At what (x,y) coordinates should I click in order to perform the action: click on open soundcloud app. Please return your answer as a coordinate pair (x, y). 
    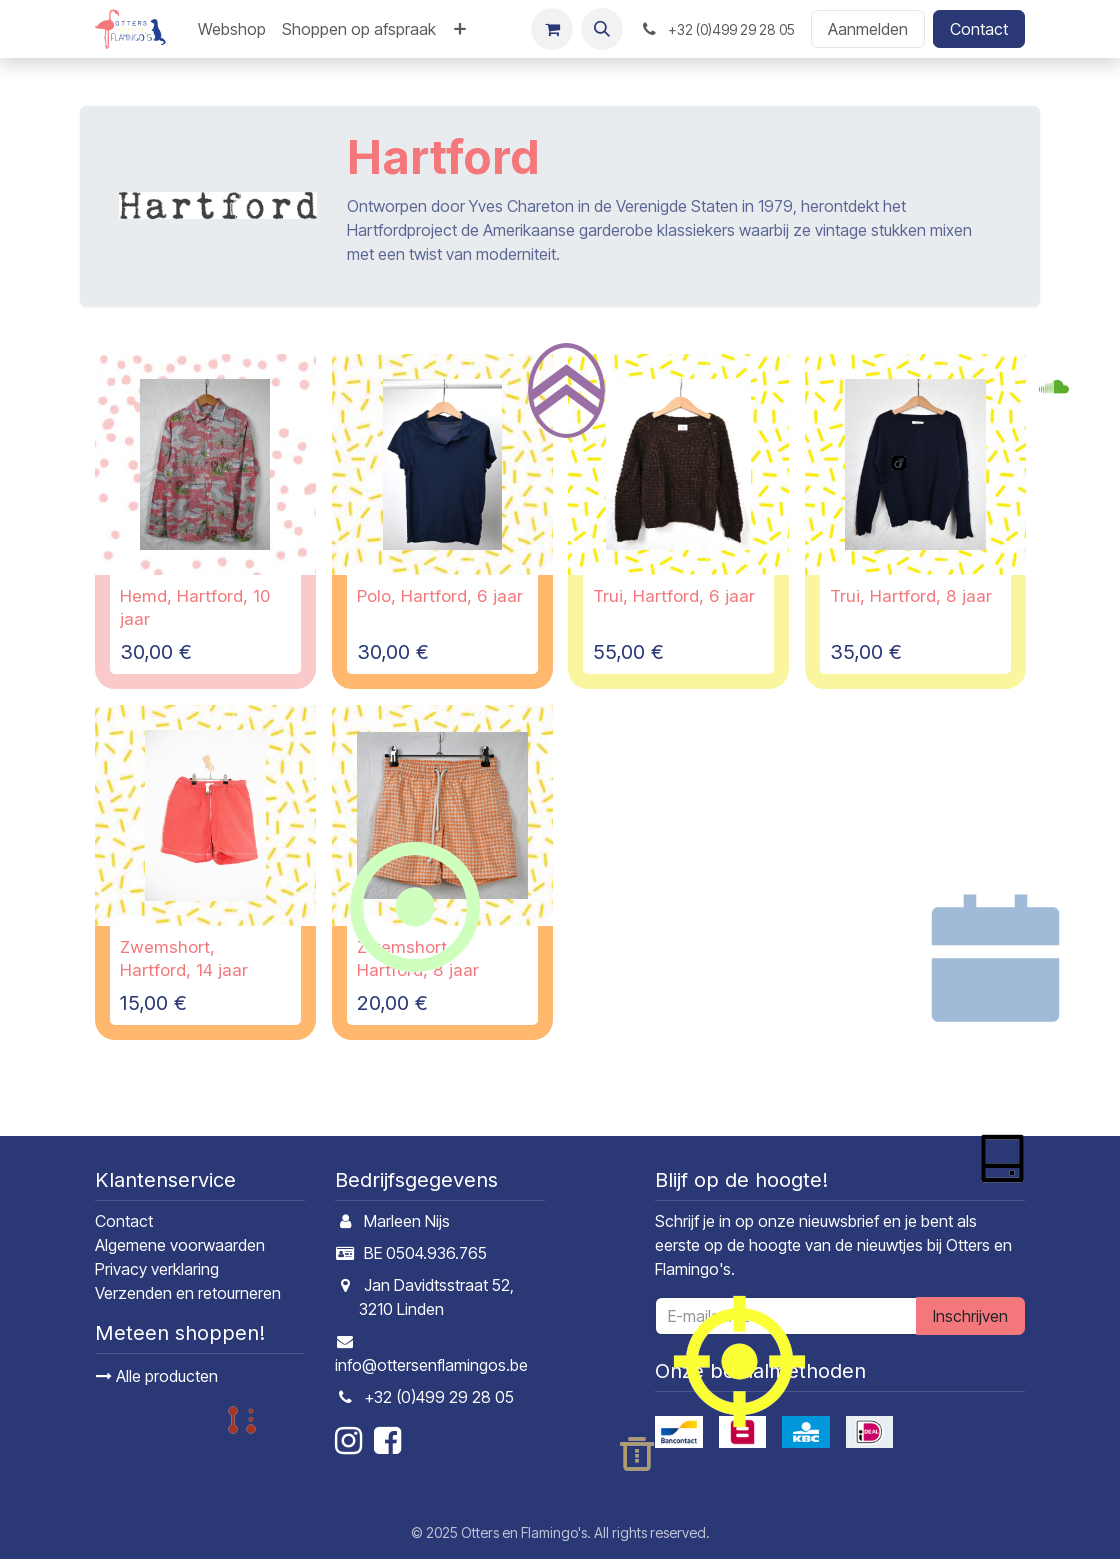
    Looking at the image, I should click on (1054, 386).